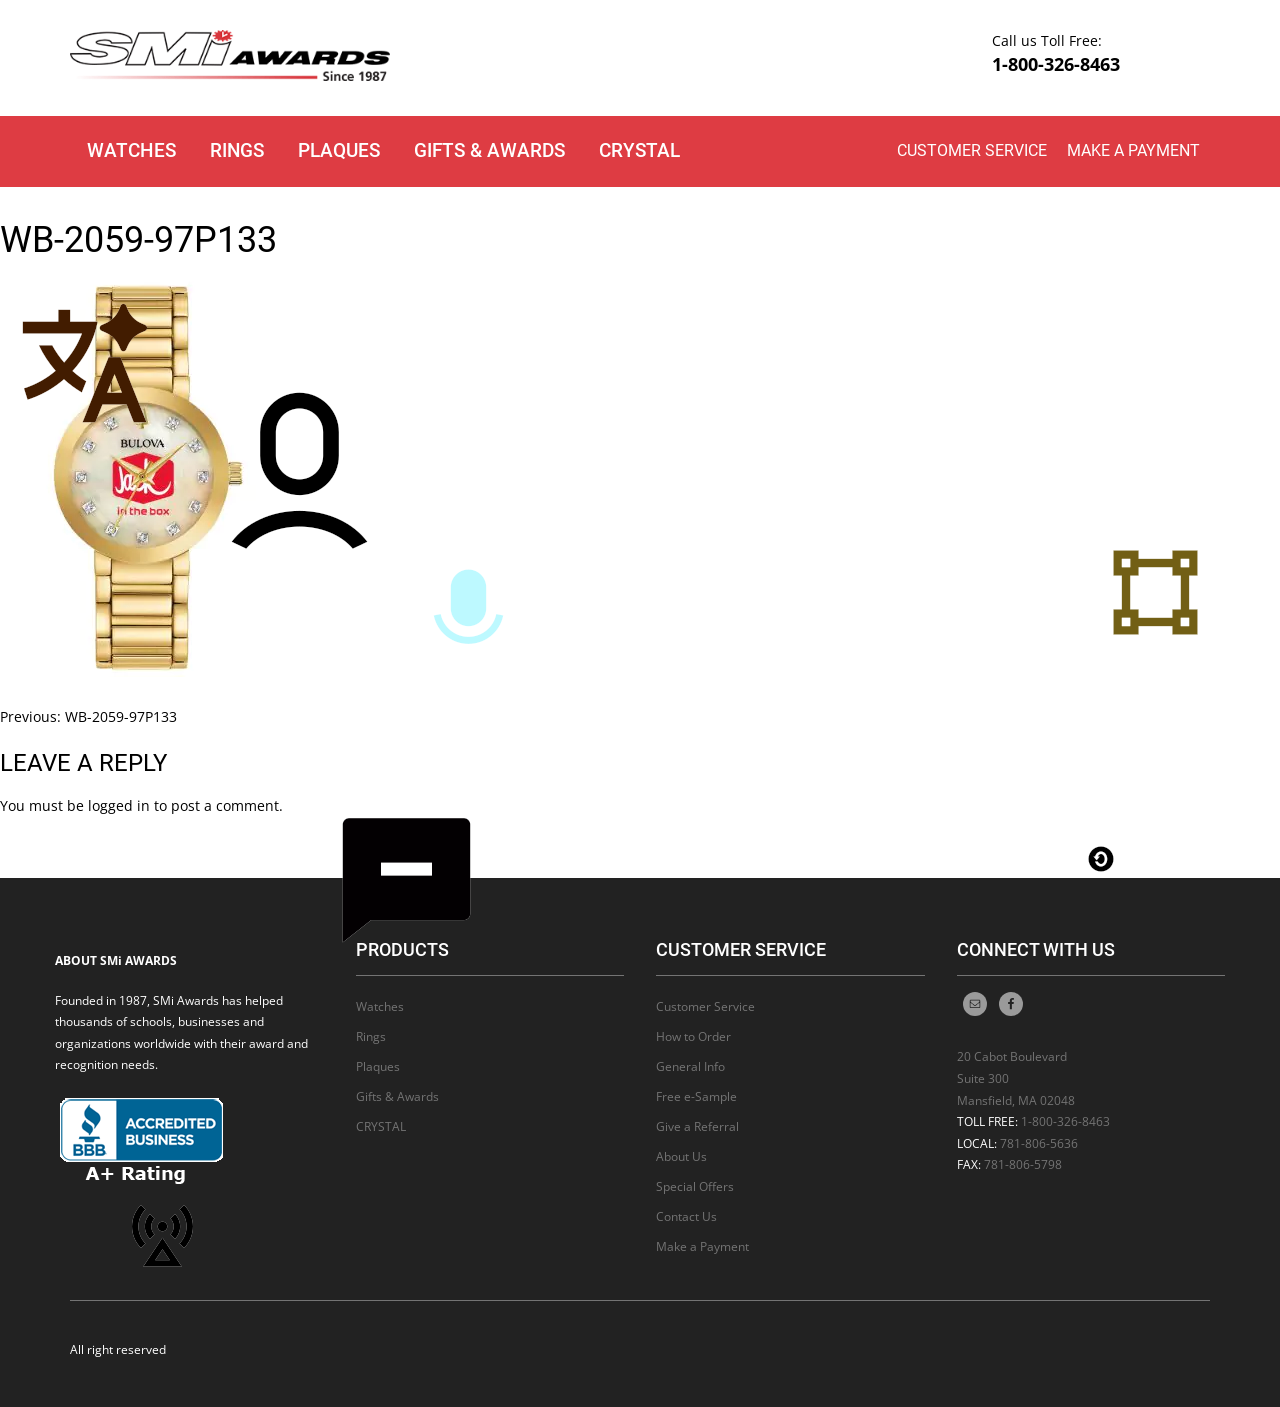  Describe the element at coordinates (1155, 592) in the screenshot. I see `edit shape or object boundaries` at that location.